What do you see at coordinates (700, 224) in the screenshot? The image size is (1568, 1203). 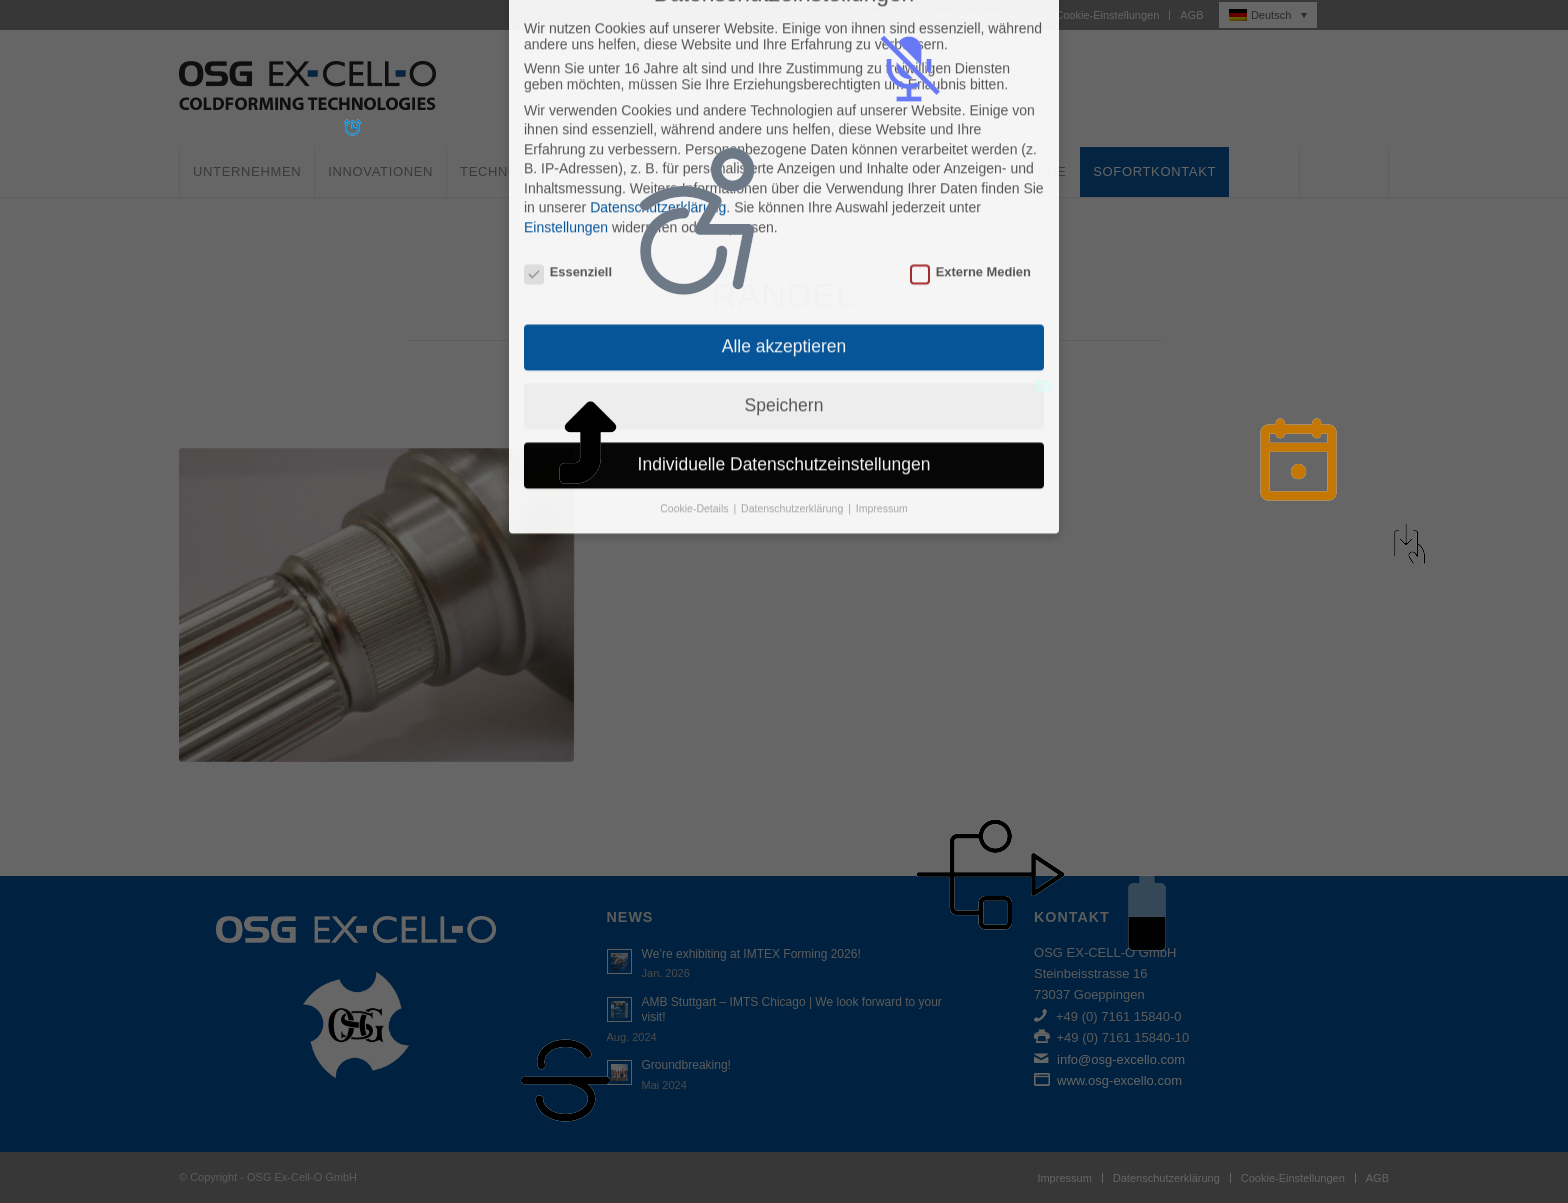 I see `indicates wheelchair accessible route or facility` at bounding box center [700, 224].